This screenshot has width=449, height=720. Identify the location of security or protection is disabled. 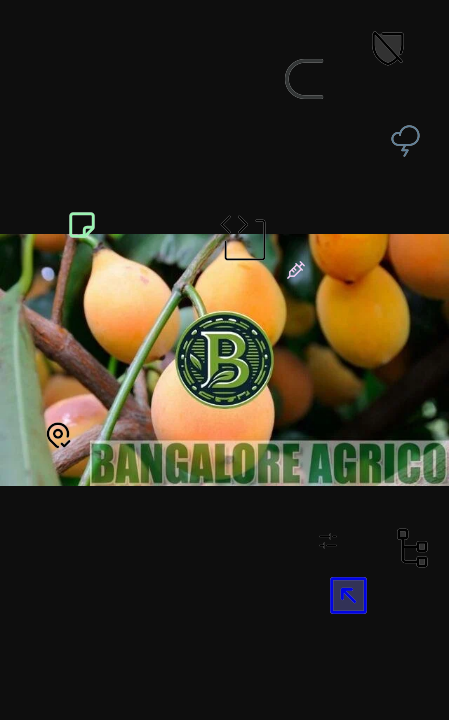
(388, 47).